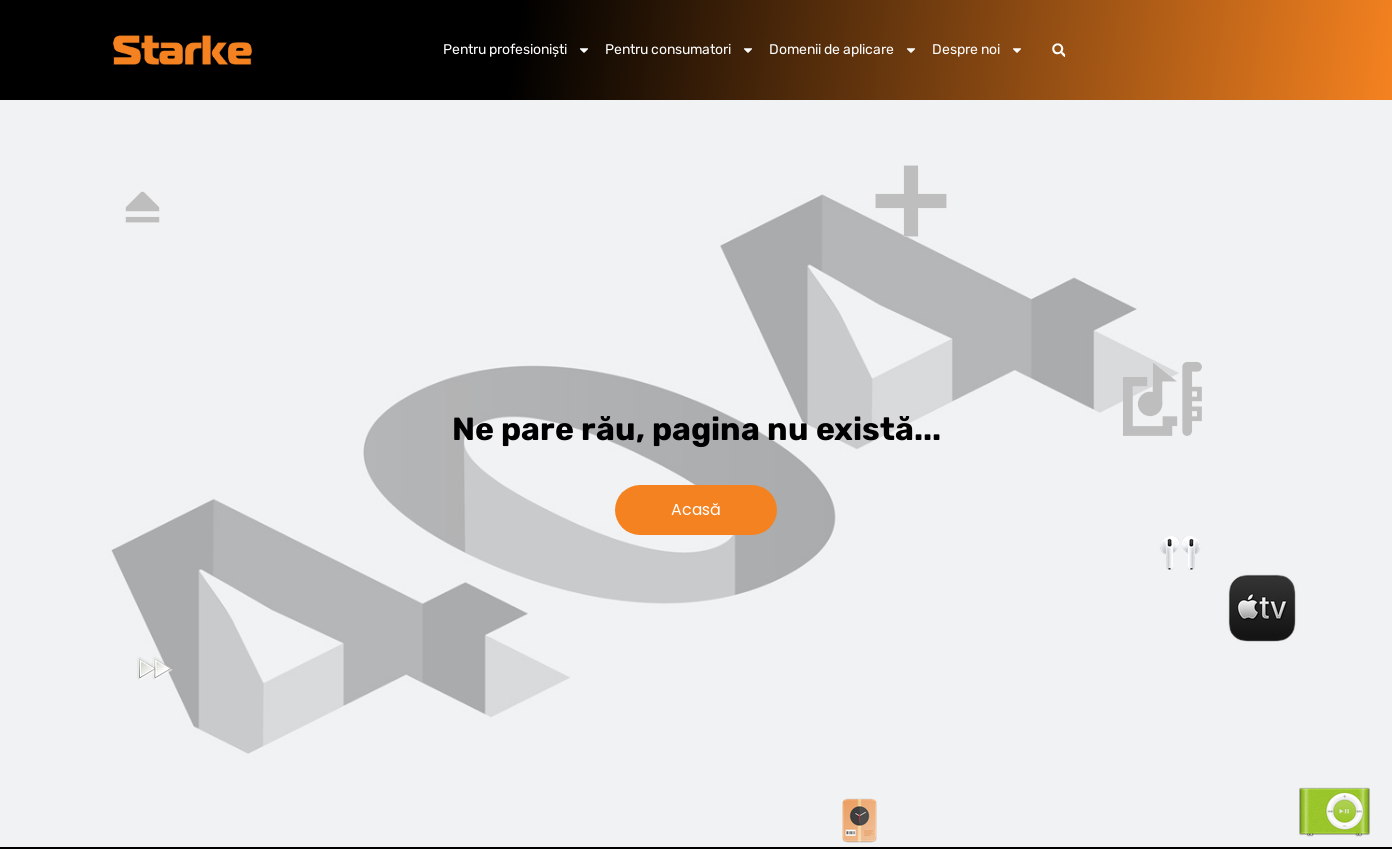 The width and height of the screenshot is (1392, 849). Describe the element at coordinates (1162, 396) in the screenshot. I see `audio device or sound card settings` at that location.